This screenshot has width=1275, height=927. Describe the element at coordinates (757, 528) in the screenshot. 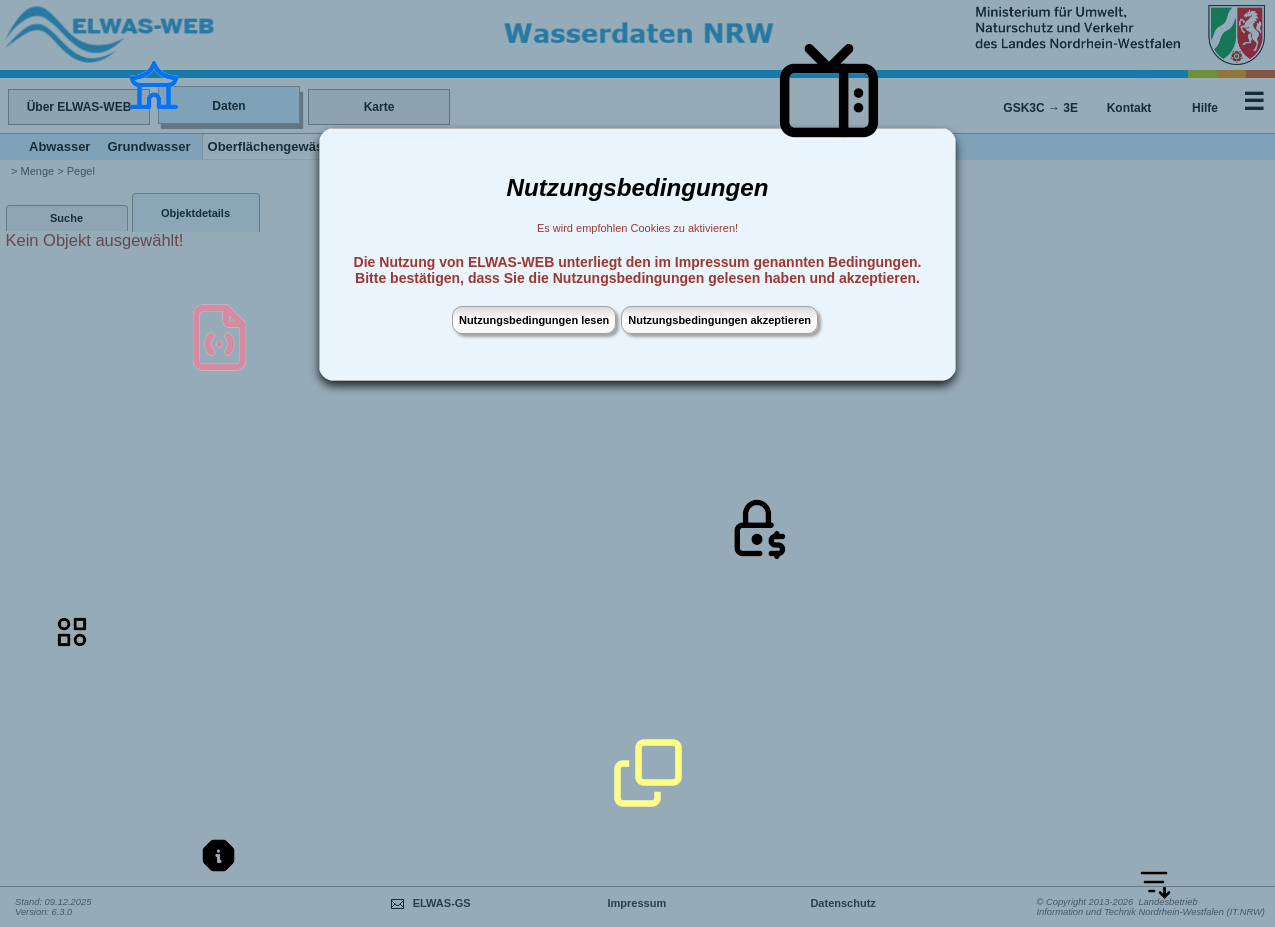

I see `secure payment or transaction` at that location.